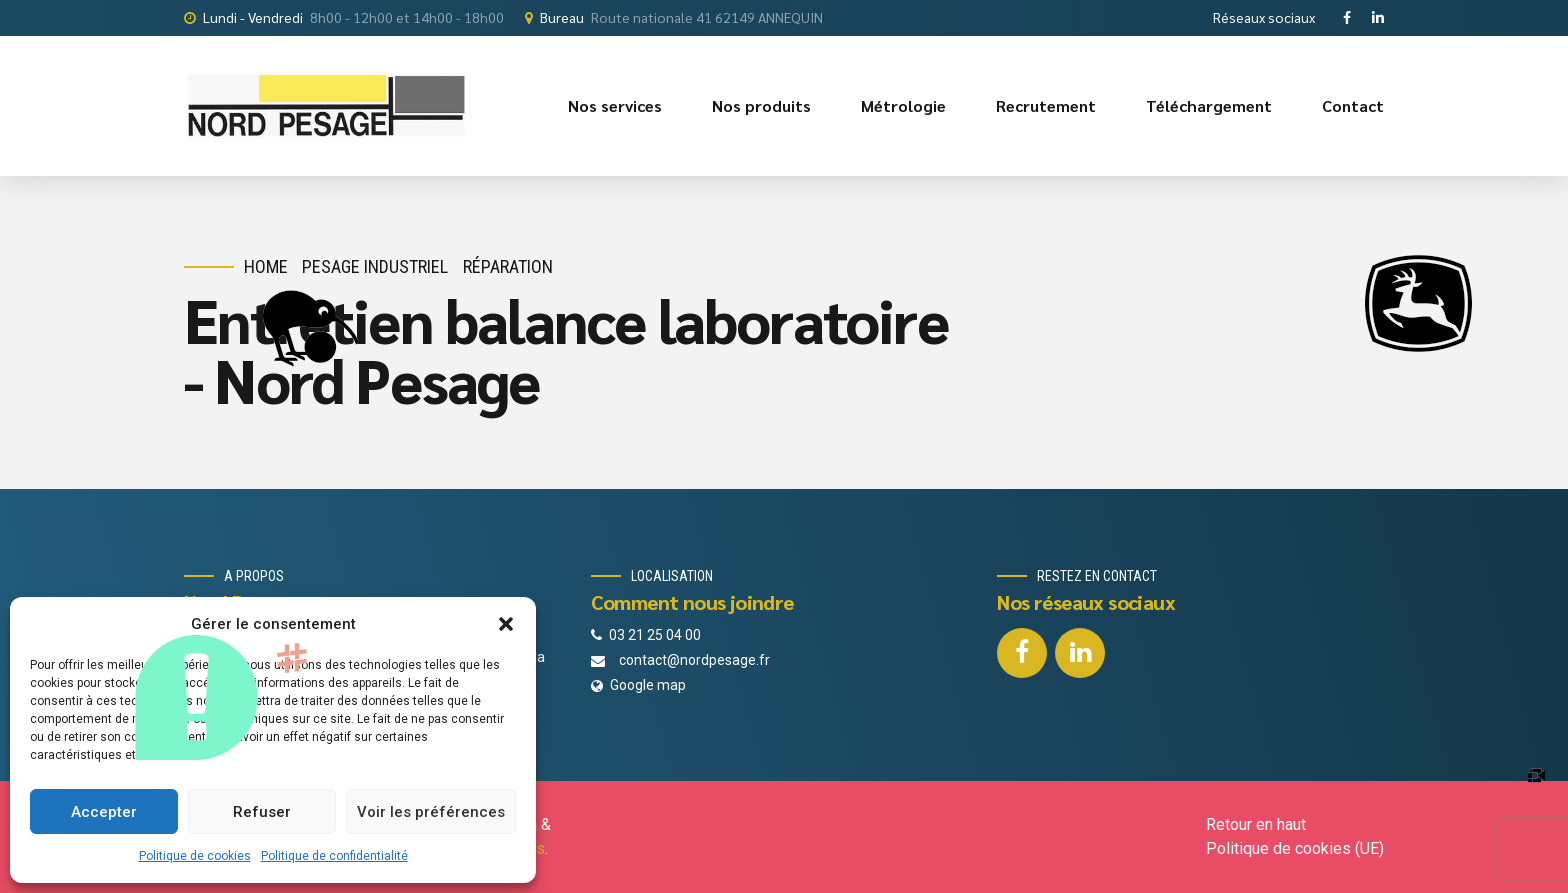 This screenshot has height=893, width=1568. Describe the element at coordinates (1536, 775) in the screenshot. I see `join a Google Meet video call` at that location.